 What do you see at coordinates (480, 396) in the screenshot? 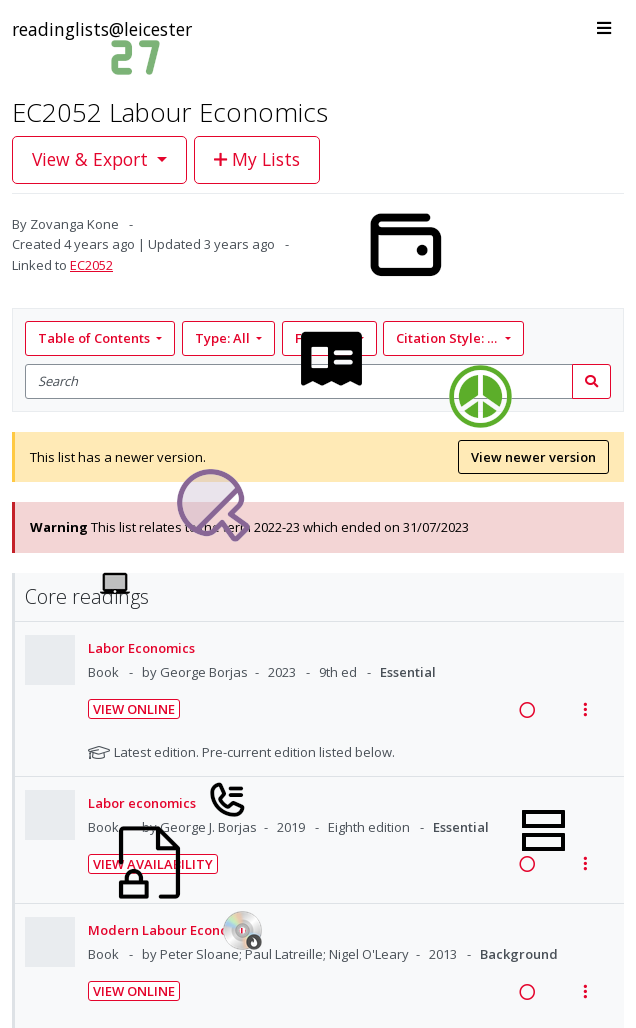
I see `indicates a peaceful or non-violent mode` at bounding box center [480, 396].